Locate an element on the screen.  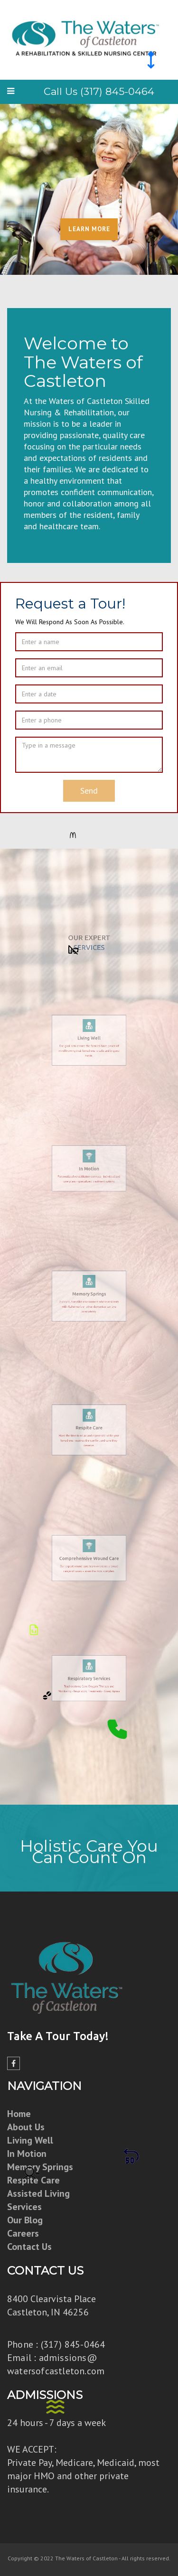
indicates water or aquatic features is located at coordinates (55, 2407).